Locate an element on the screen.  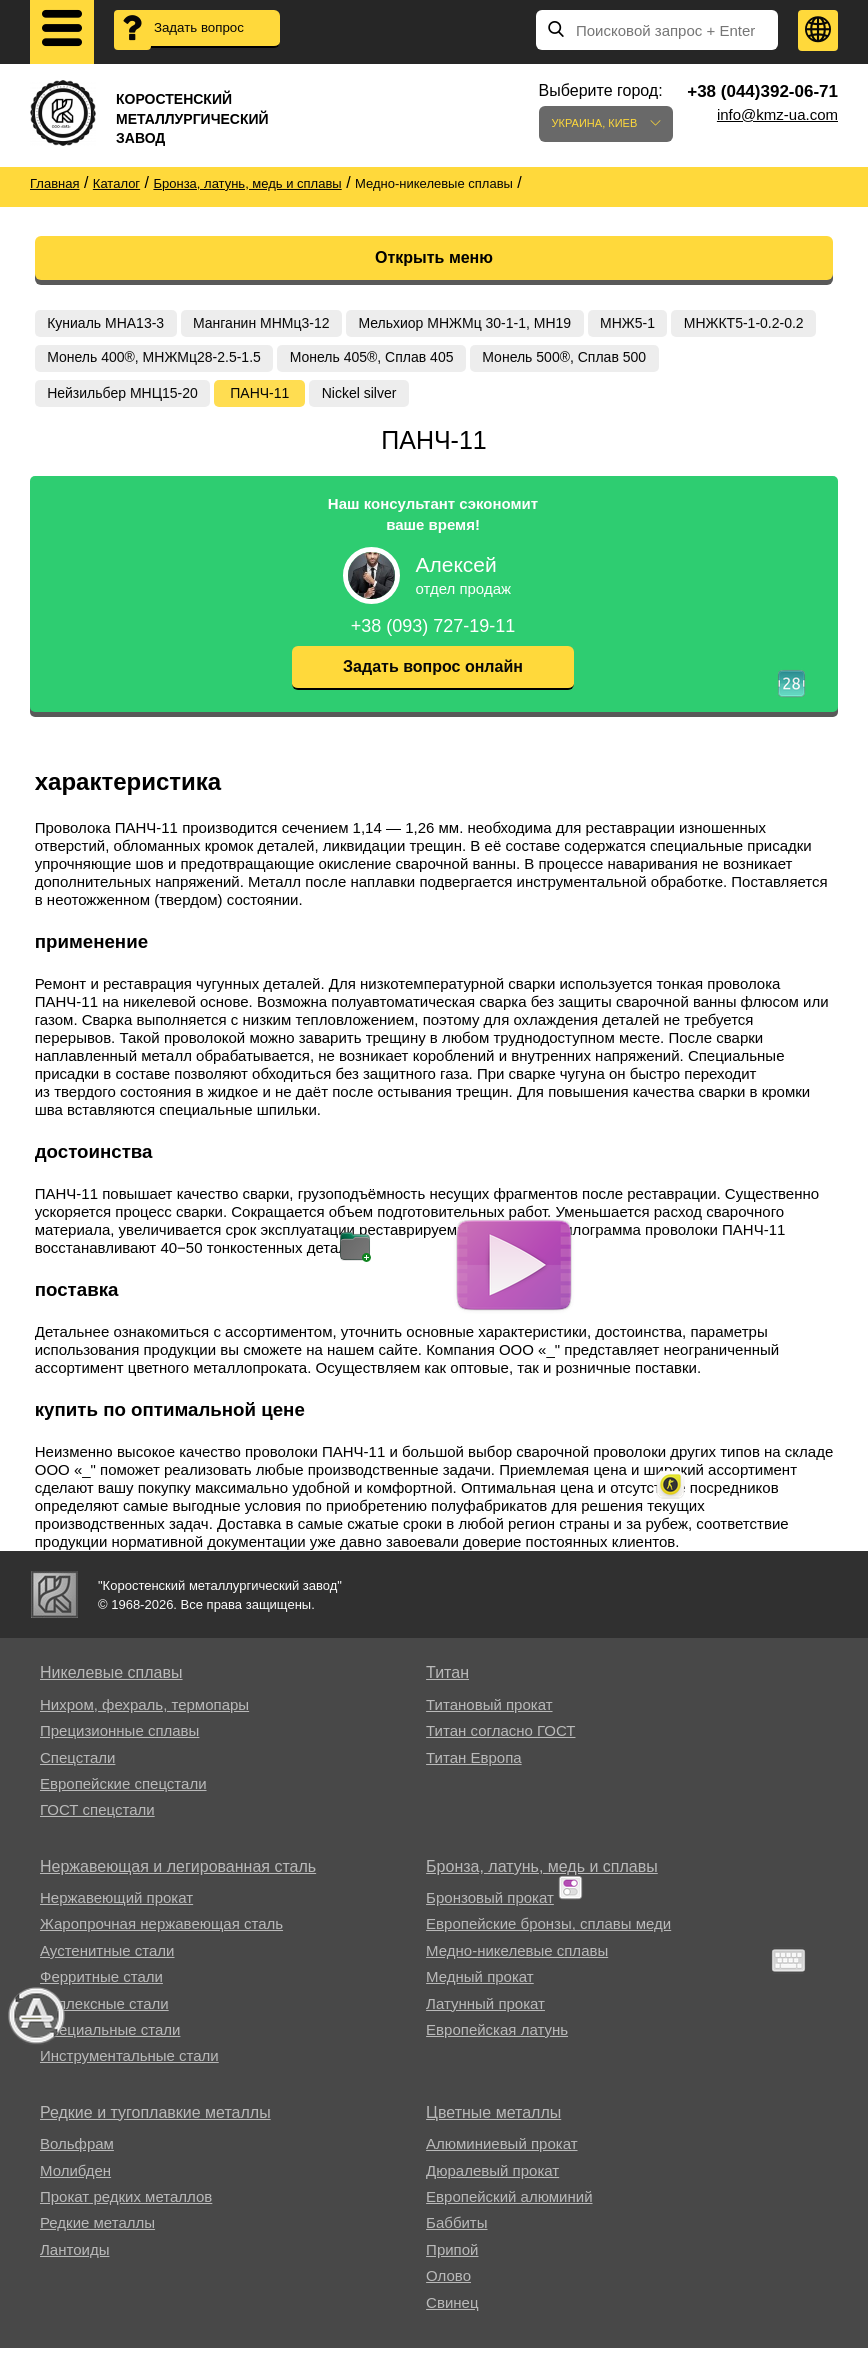
open media player application is located at coordinates (514, 1265).